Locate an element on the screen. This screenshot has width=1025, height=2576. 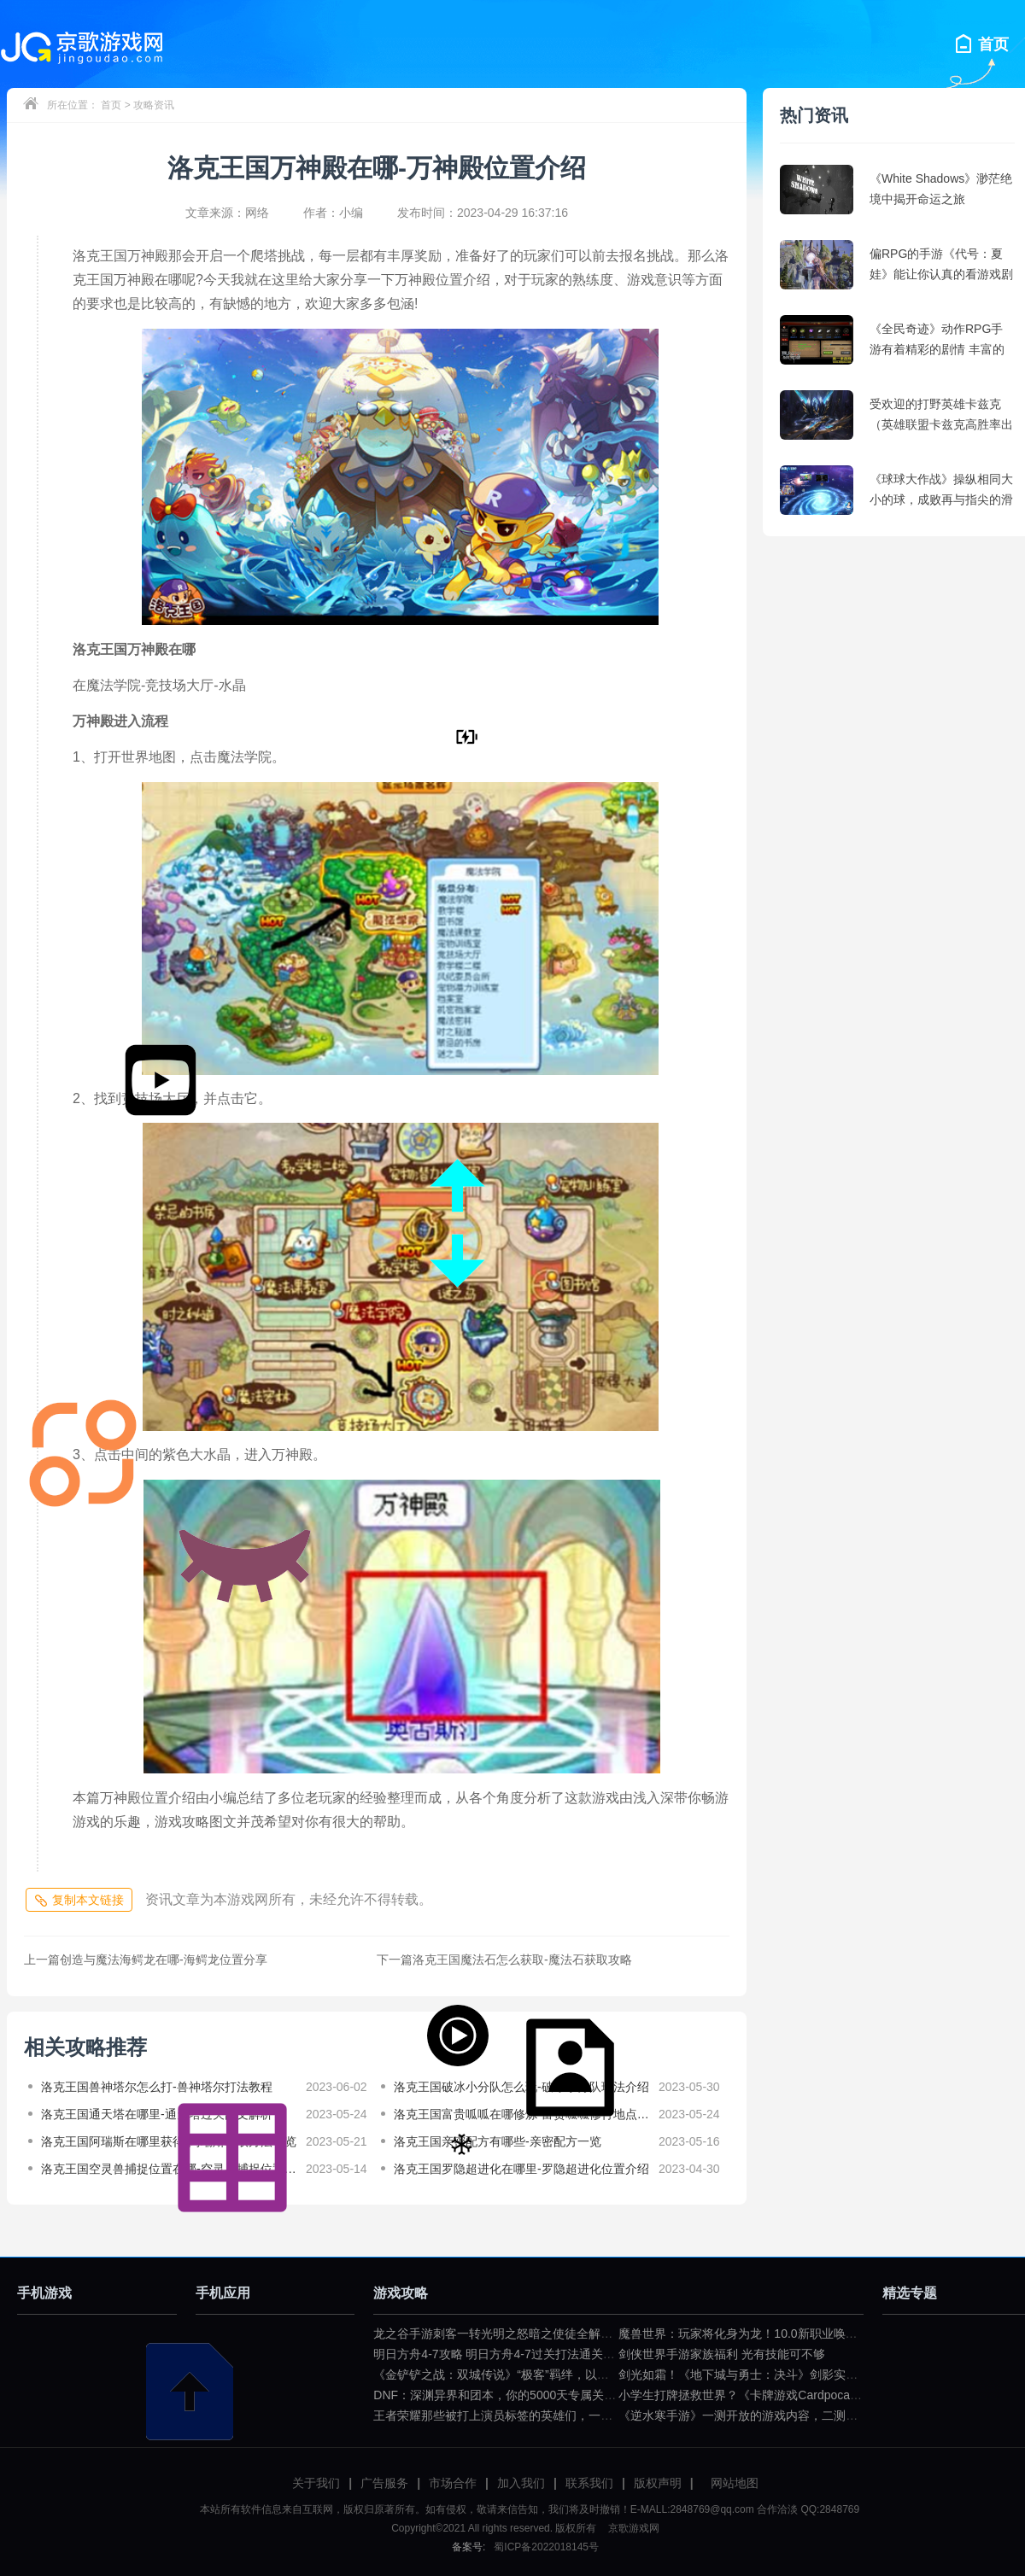
exchange or convert currency is located at coordinates (83, 1453).